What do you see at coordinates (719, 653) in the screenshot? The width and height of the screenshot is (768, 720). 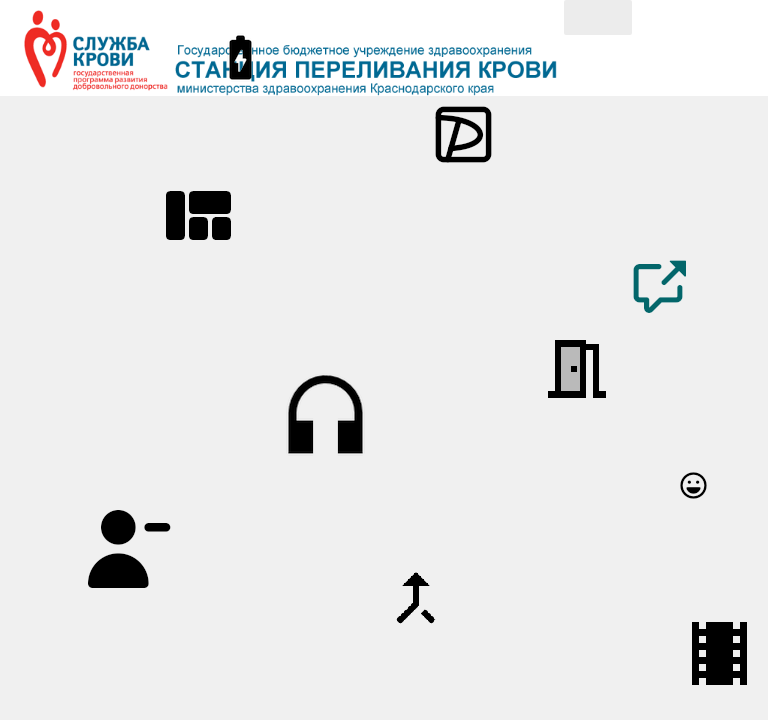 I see `access movies or theater showtimes` at bounding box center [719, 653].